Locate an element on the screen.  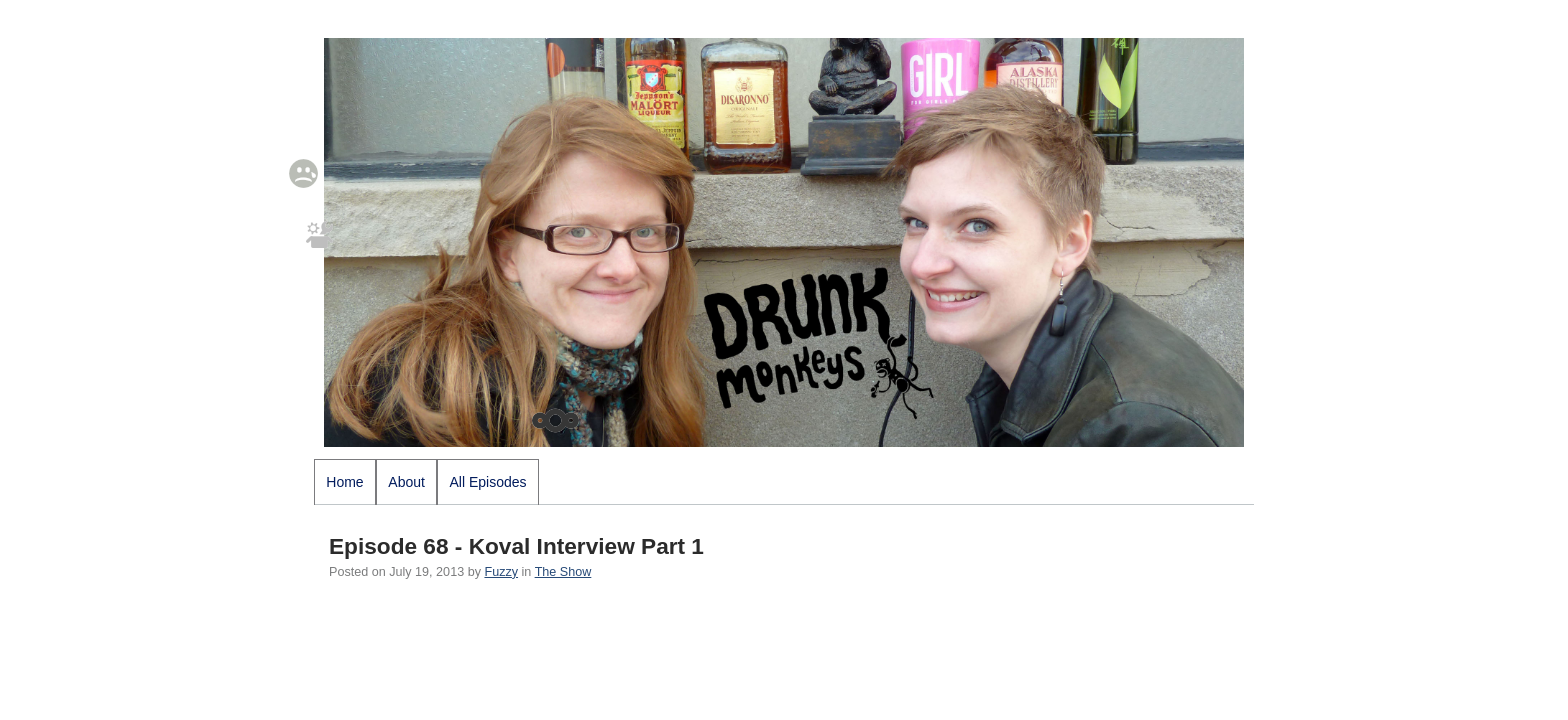
indicates sadness or emotional reaction is located at coordinates (303, 173).